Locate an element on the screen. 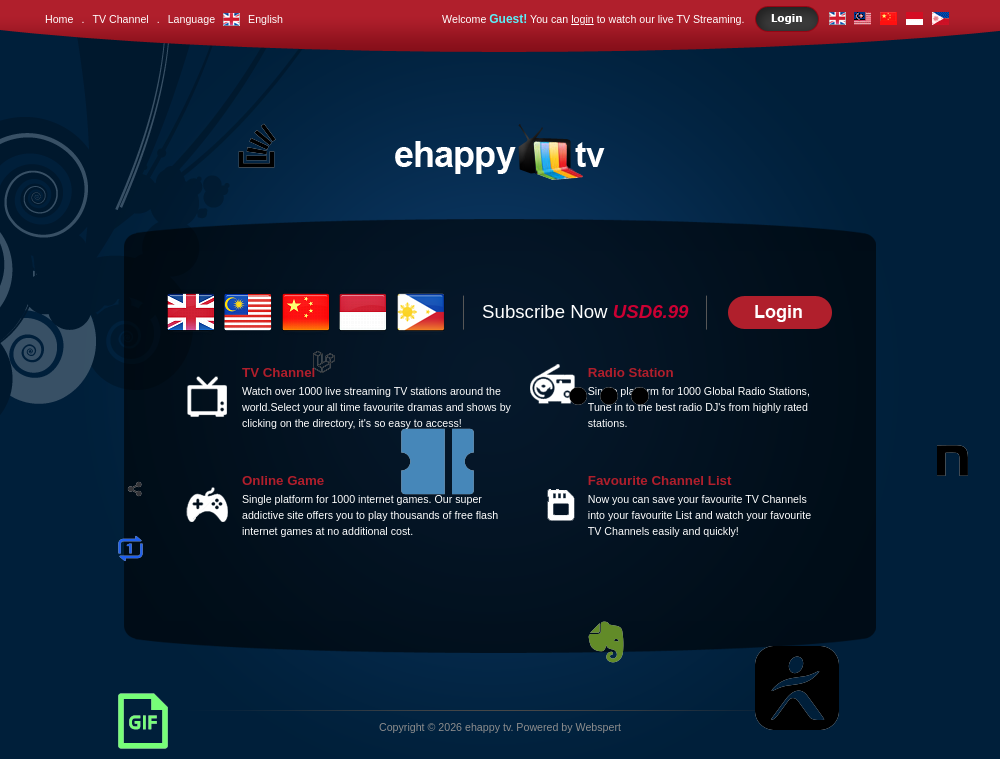 The height and width of the screenshot is (759, 1000). access more options or actions is located at coordinates (609, 396).